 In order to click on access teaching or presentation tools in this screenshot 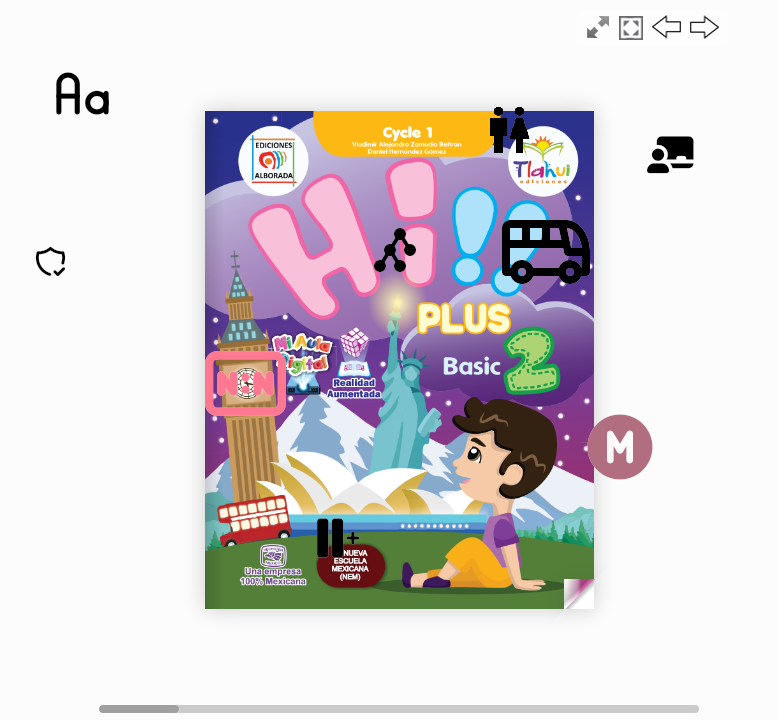, I will do `click(671, 153)`.